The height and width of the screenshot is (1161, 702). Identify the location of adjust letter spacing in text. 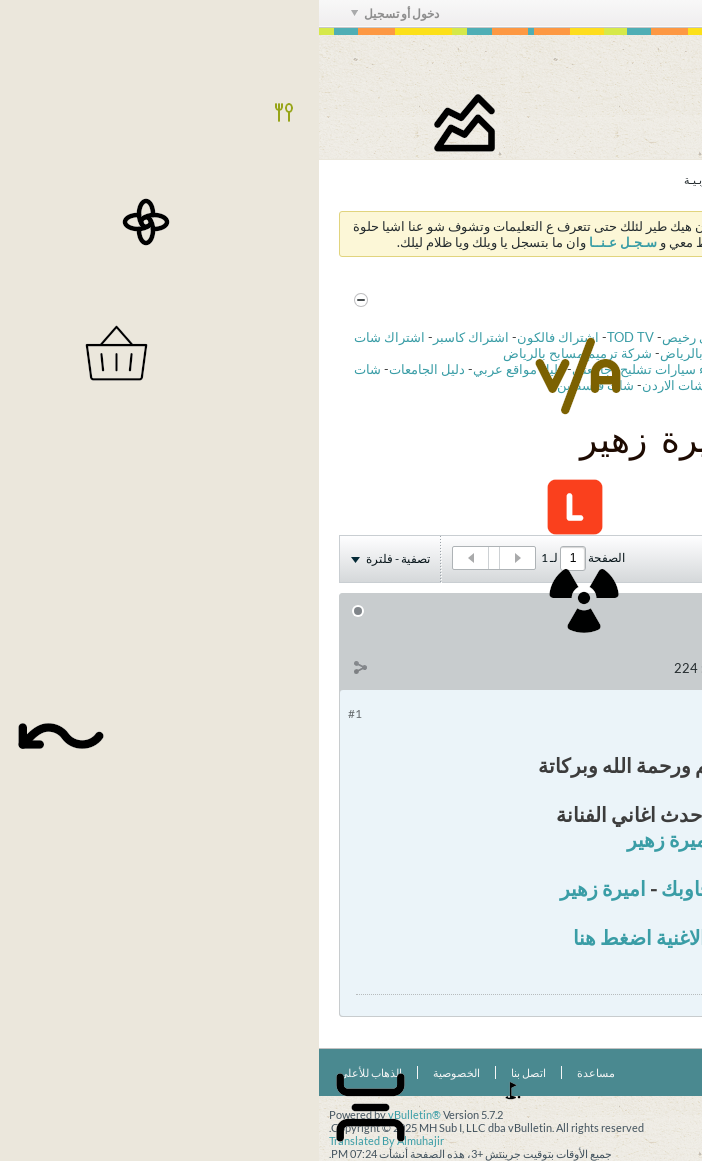
(578, 376).